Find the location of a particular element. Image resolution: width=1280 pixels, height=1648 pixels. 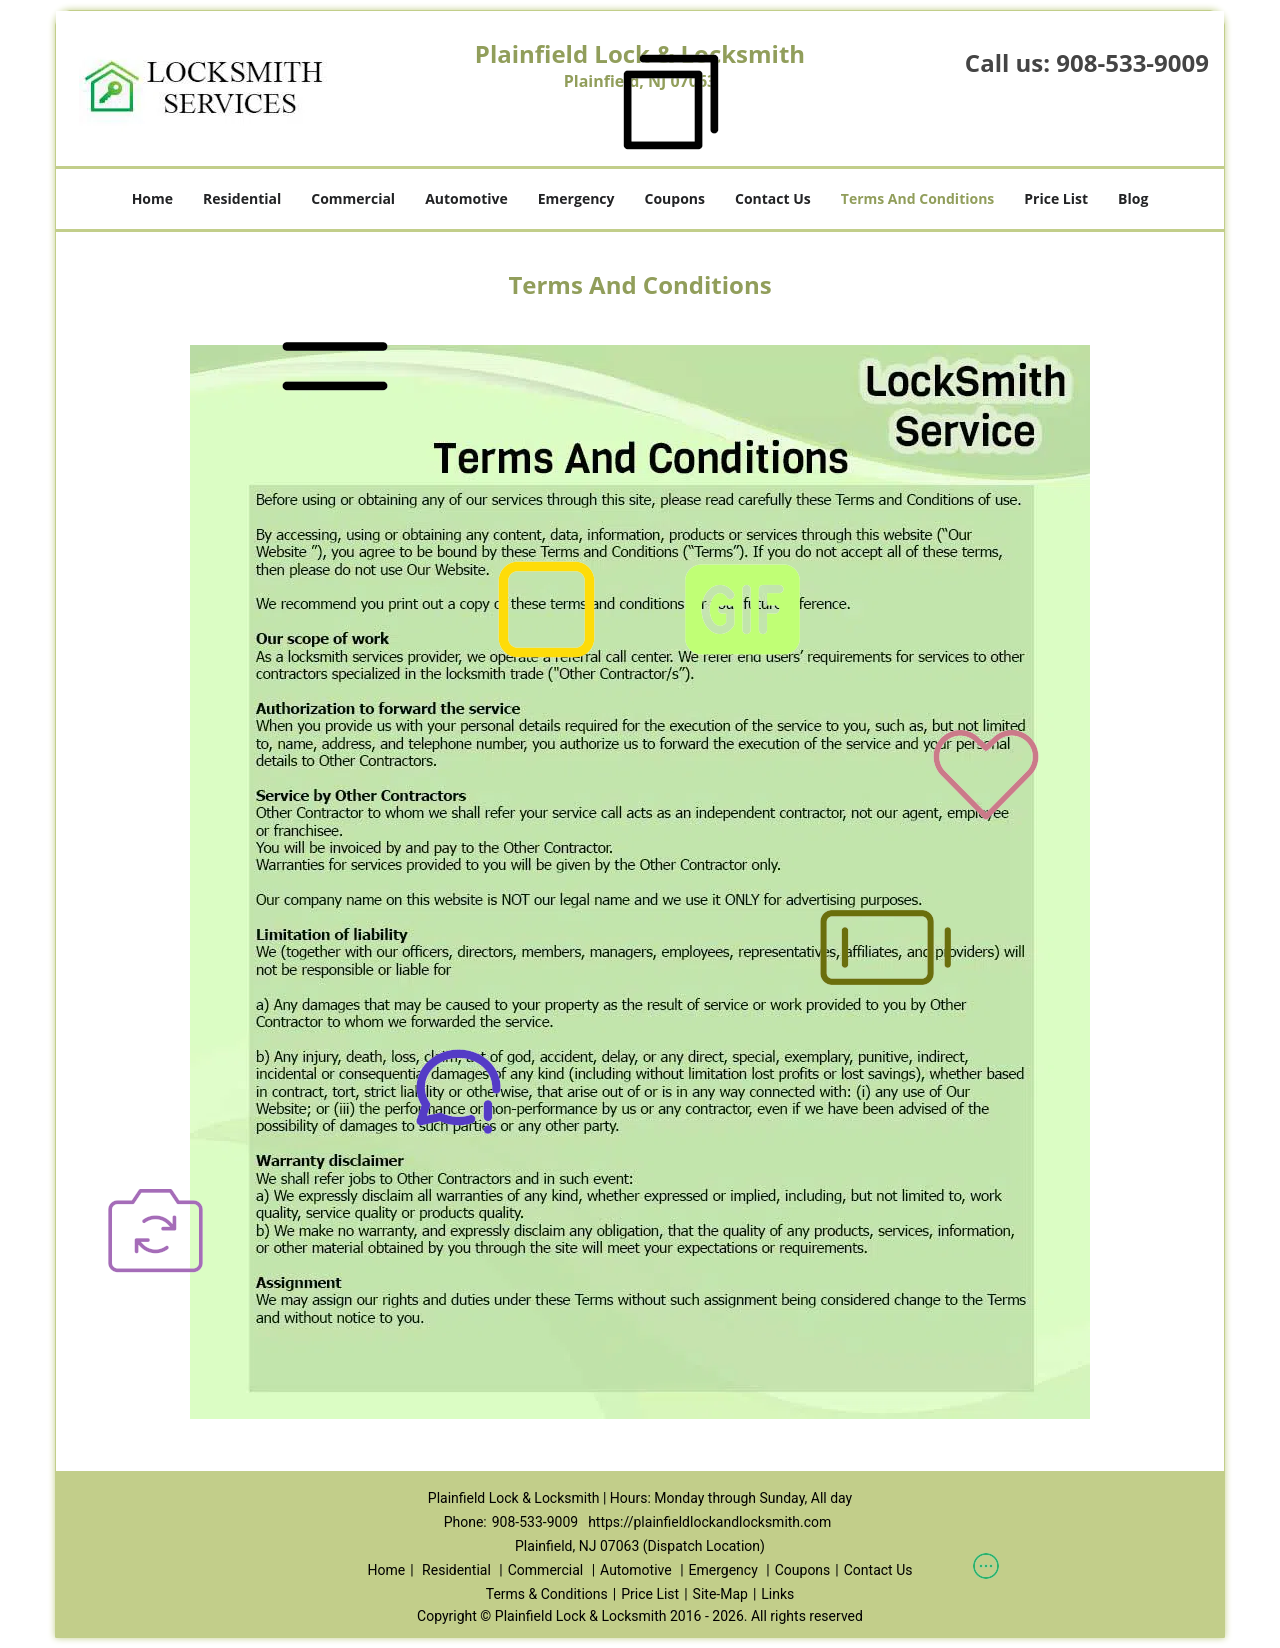

stop media playback is located at coordinates (546, 609).